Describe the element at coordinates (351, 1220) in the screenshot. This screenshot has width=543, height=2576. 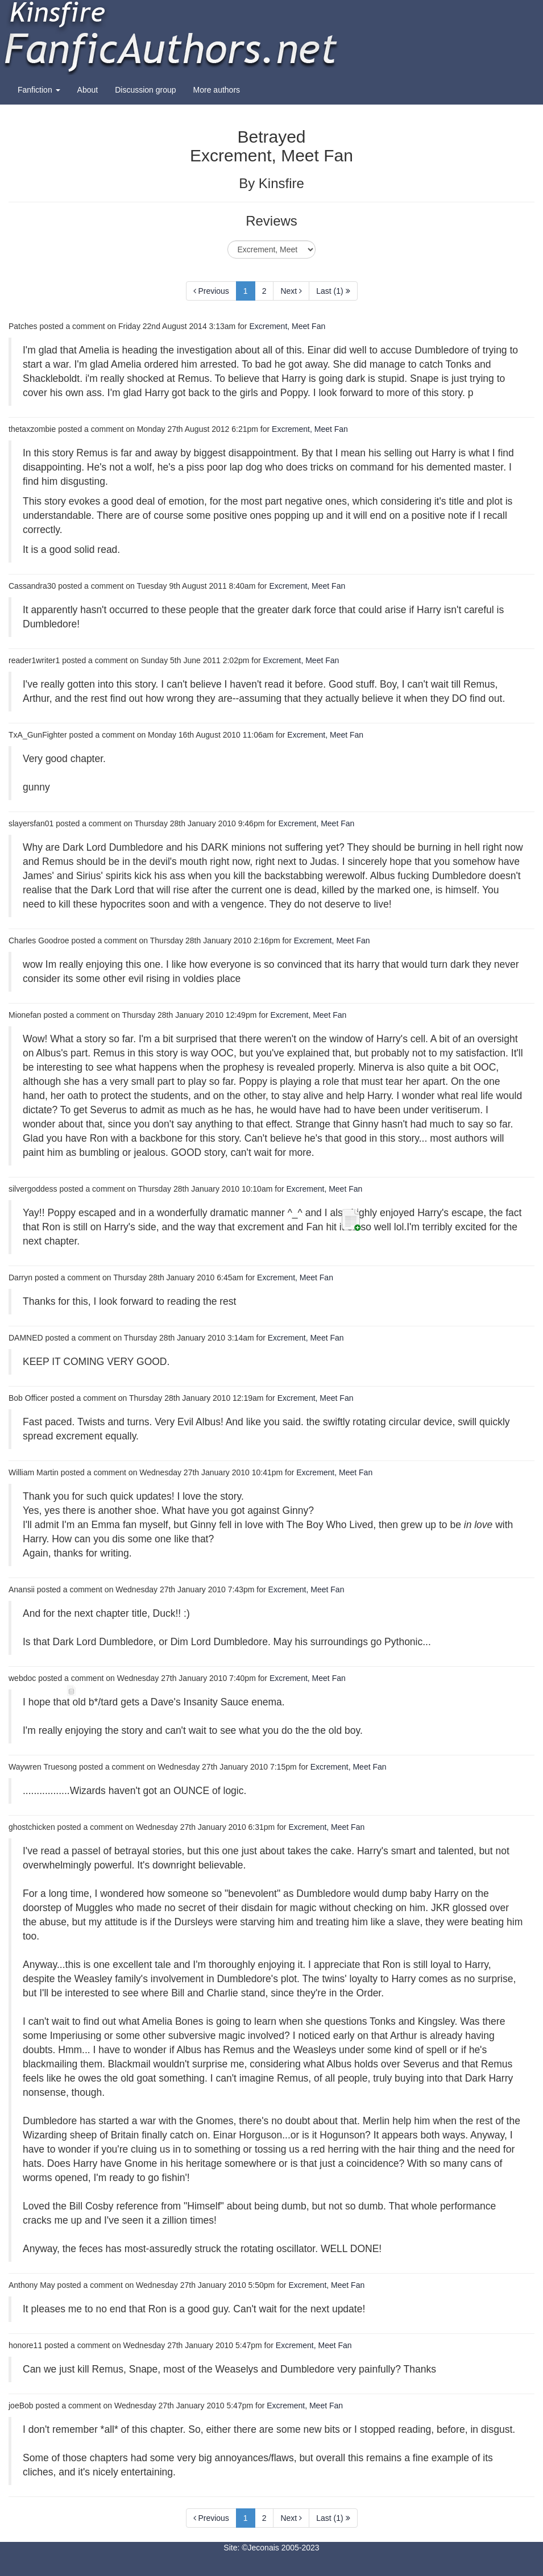
I see `create a new document` at that location.